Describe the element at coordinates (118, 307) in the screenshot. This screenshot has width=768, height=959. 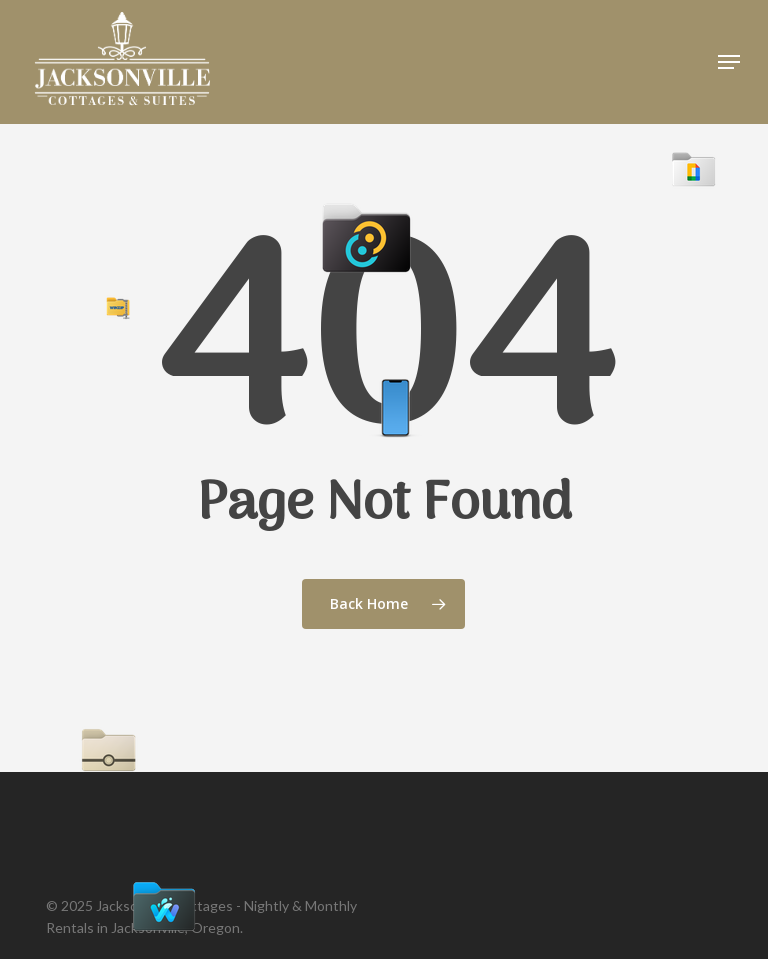
I see `open folder containing WinZip compressed files` at that location.